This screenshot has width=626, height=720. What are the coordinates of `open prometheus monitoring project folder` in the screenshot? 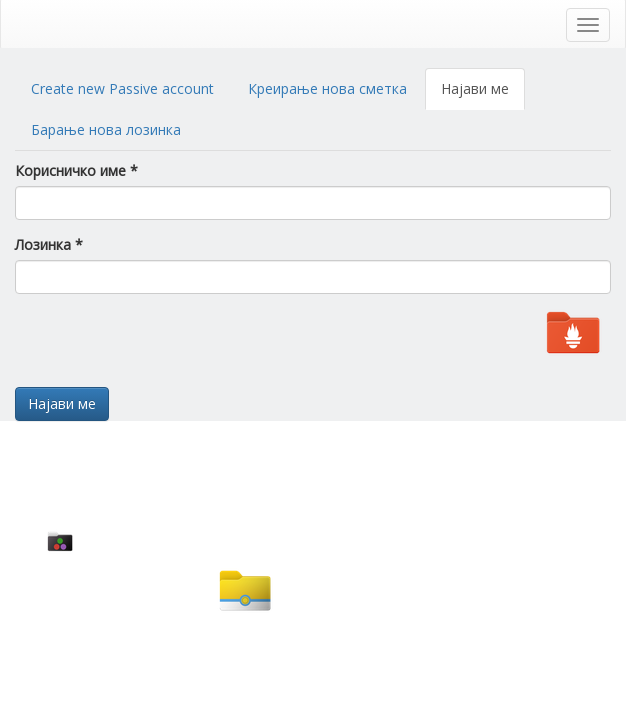 It's located at (573, 334).